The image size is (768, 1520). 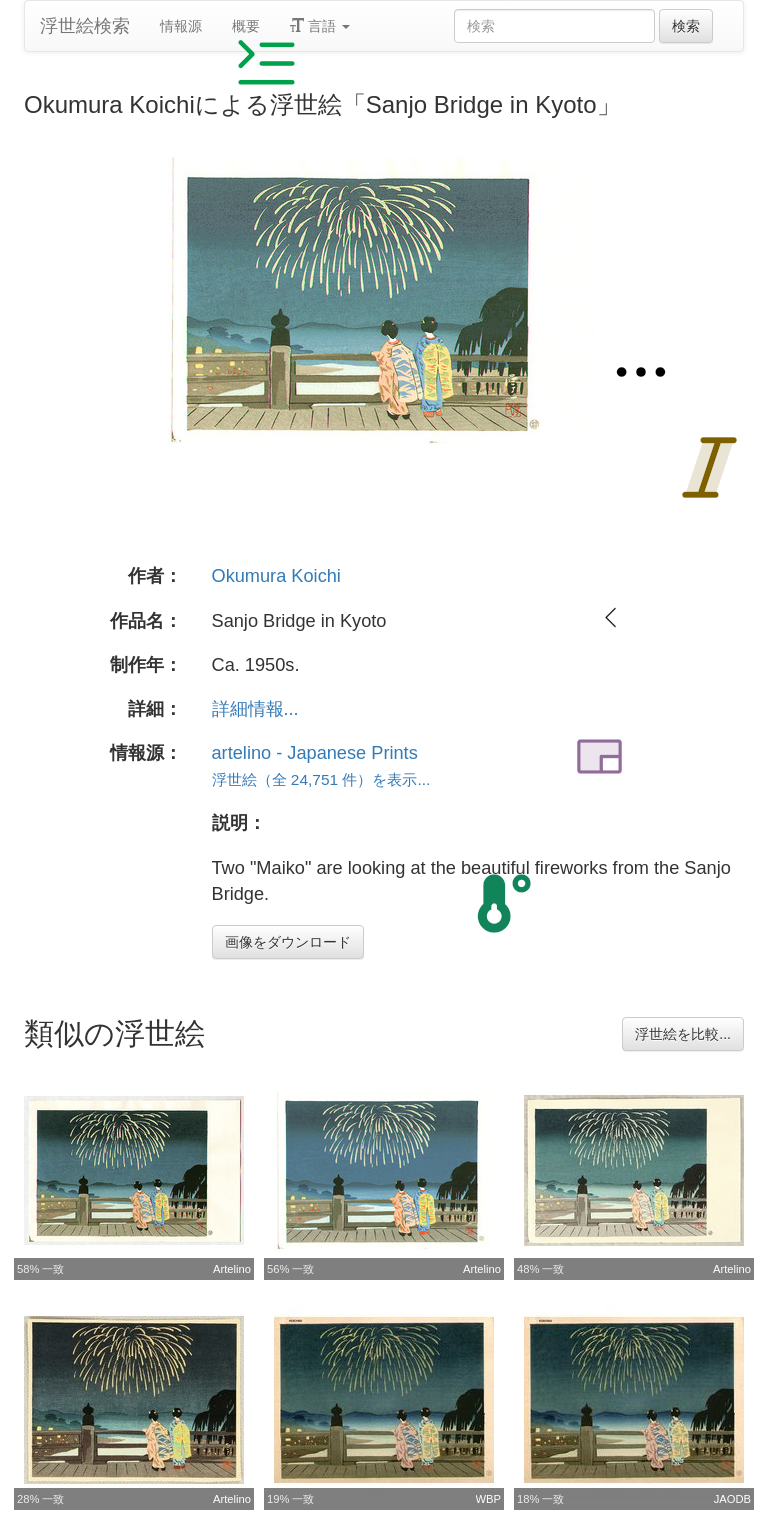 I want to click on open more options menu, so click(x=641, y=372).